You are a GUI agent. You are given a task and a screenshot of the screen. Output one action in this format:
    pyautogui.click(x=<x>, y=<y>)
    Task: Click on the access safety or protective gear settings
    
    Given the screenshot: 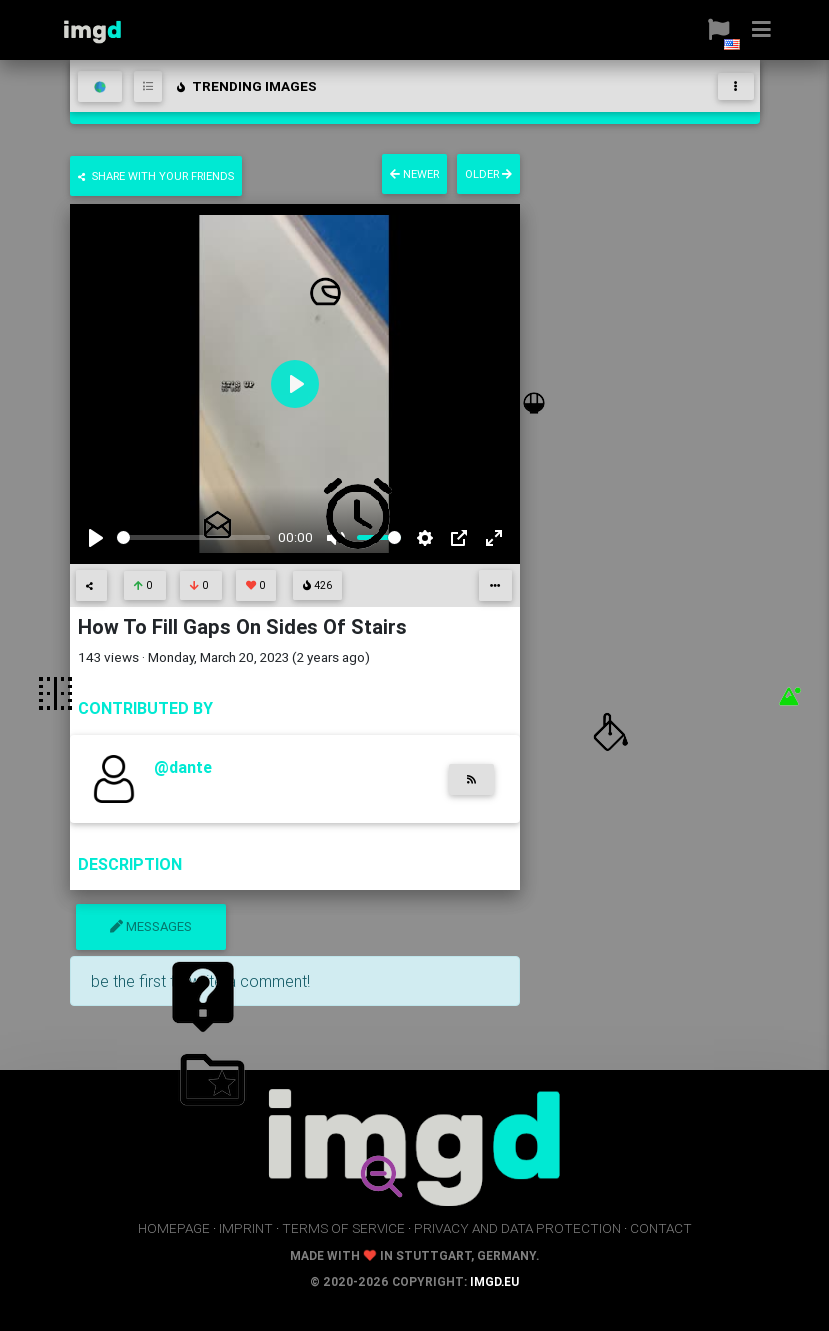 What is the action you would take?
    pyautogui.click(x=325, y=291)
    